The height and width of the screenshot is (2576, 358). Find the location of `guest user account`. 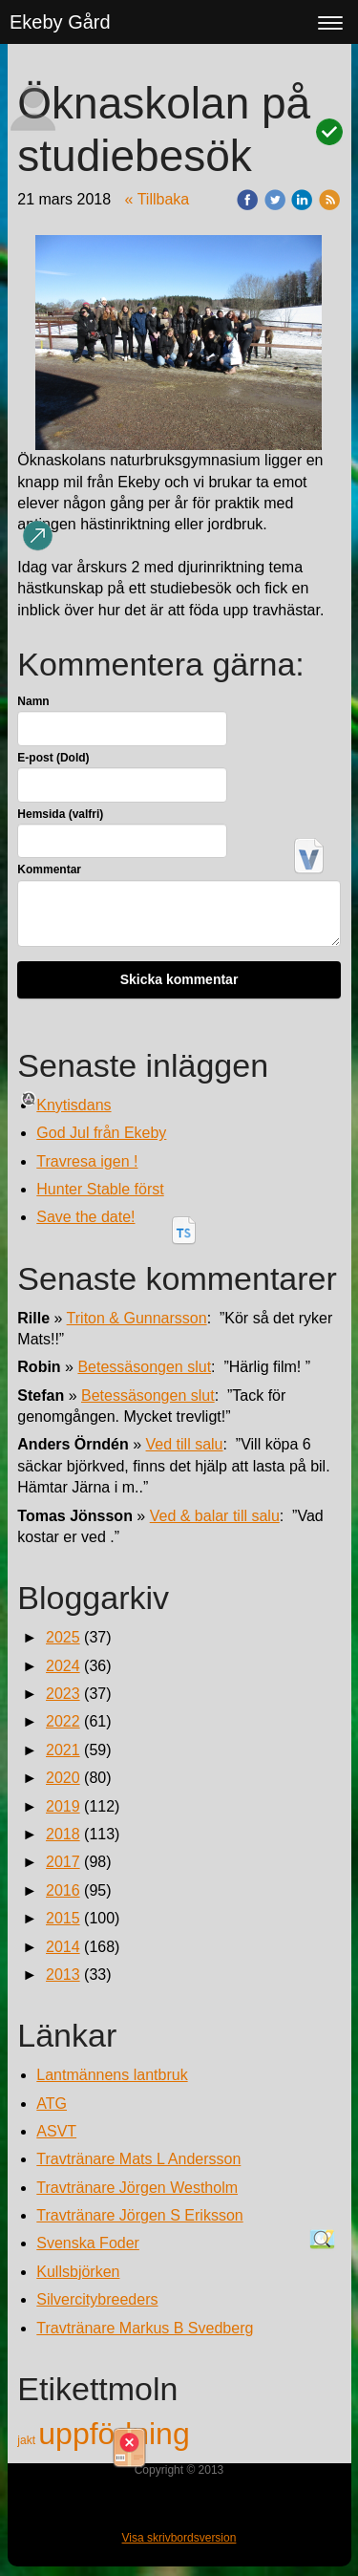

guest user account is located at coordinates (32, 107).